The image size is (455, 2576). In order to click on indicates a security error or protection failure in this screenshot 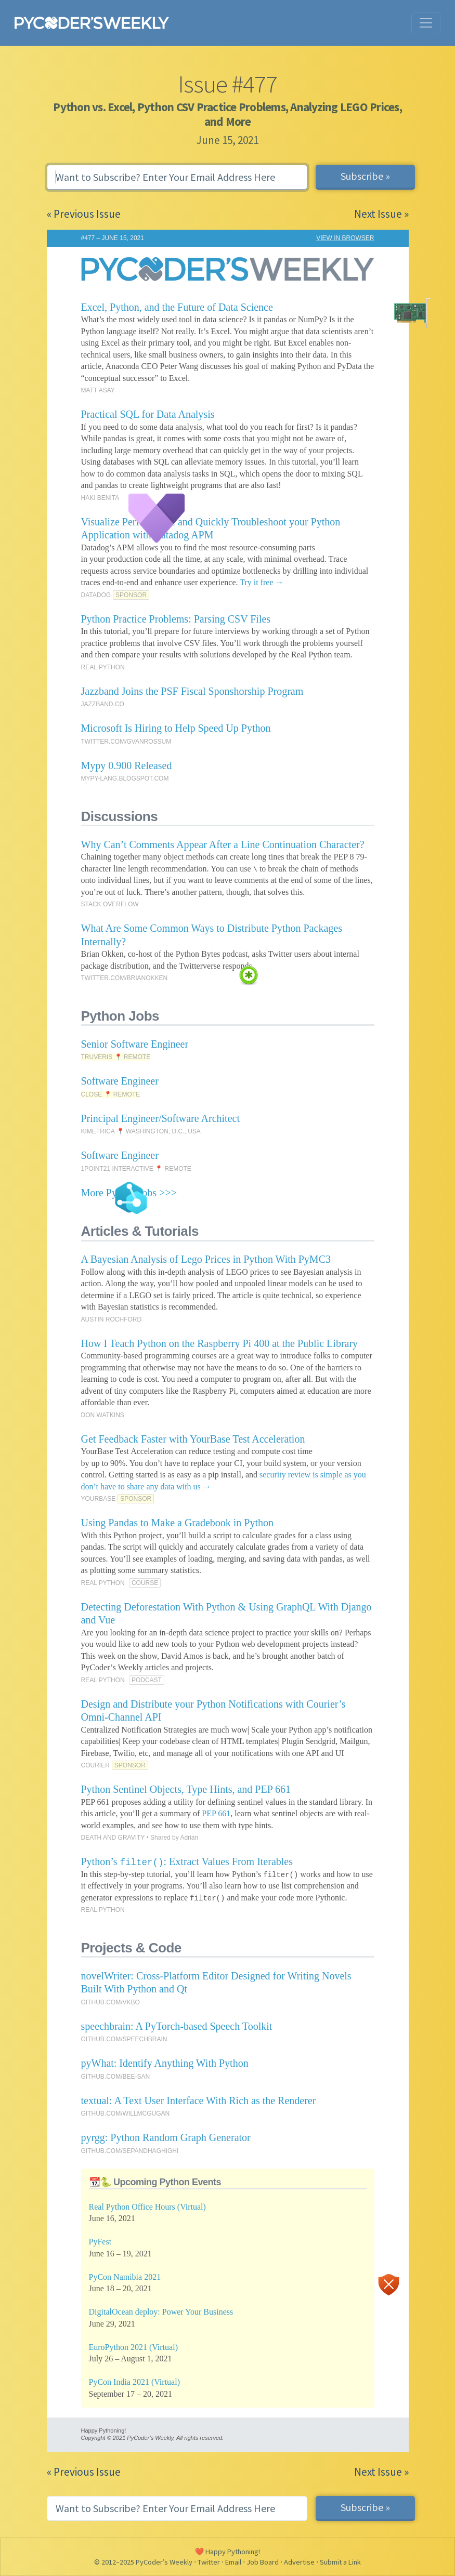, I will do `click(388, 2284)`.